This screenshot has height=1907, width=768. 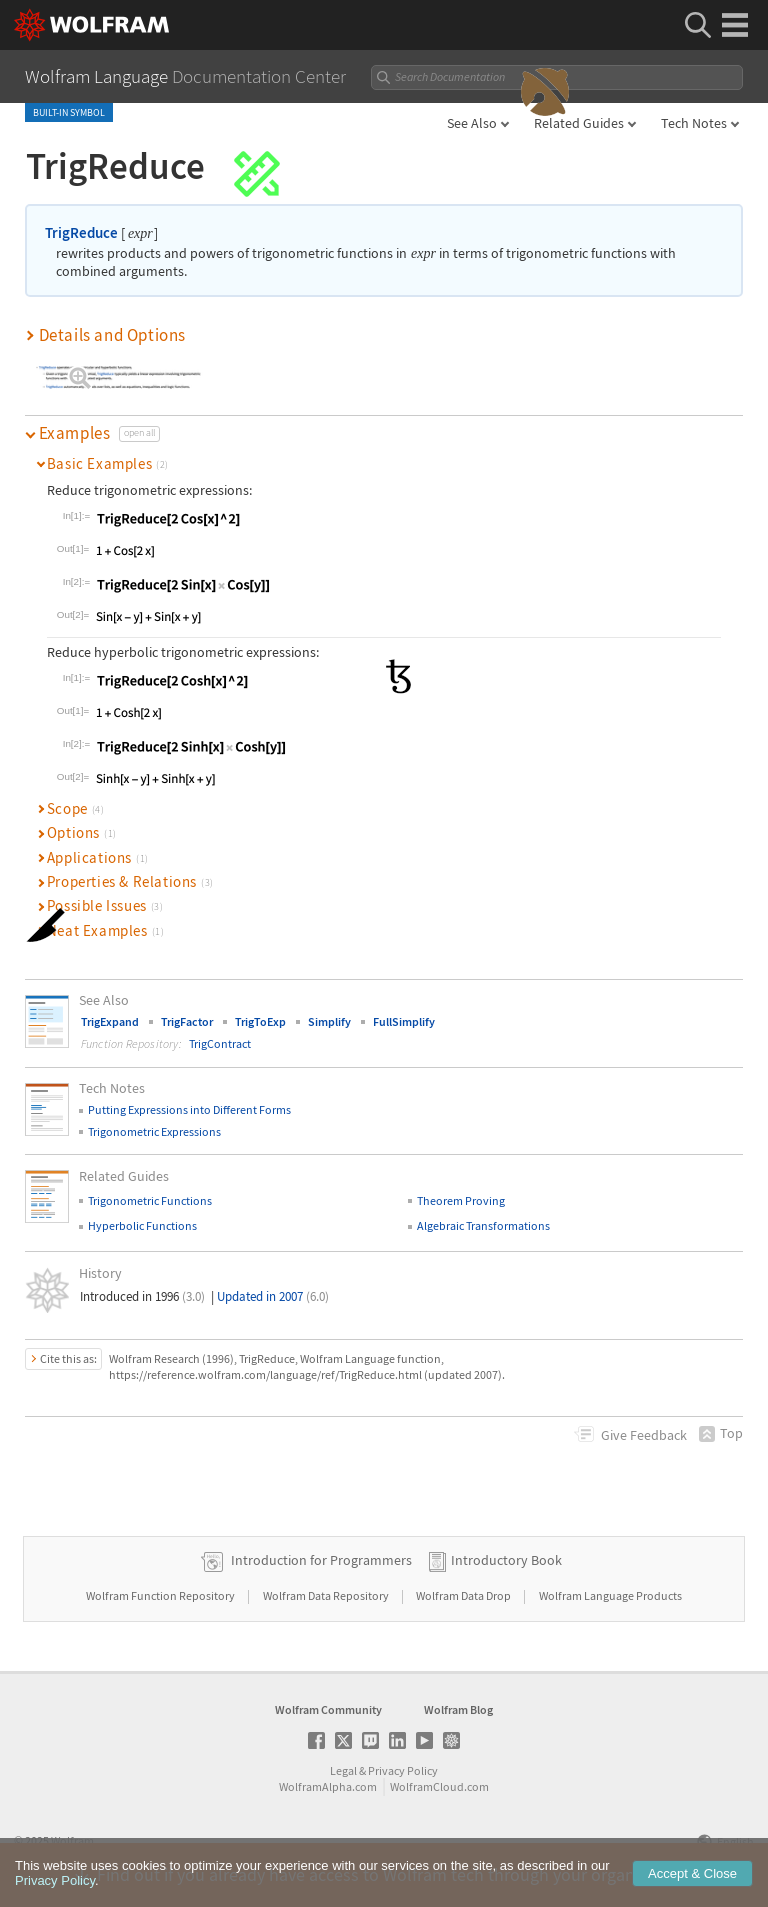 What do you see at coordinates (545, 92) in the screenshot?
I see `view notifications` at bounding box center [545, 92].